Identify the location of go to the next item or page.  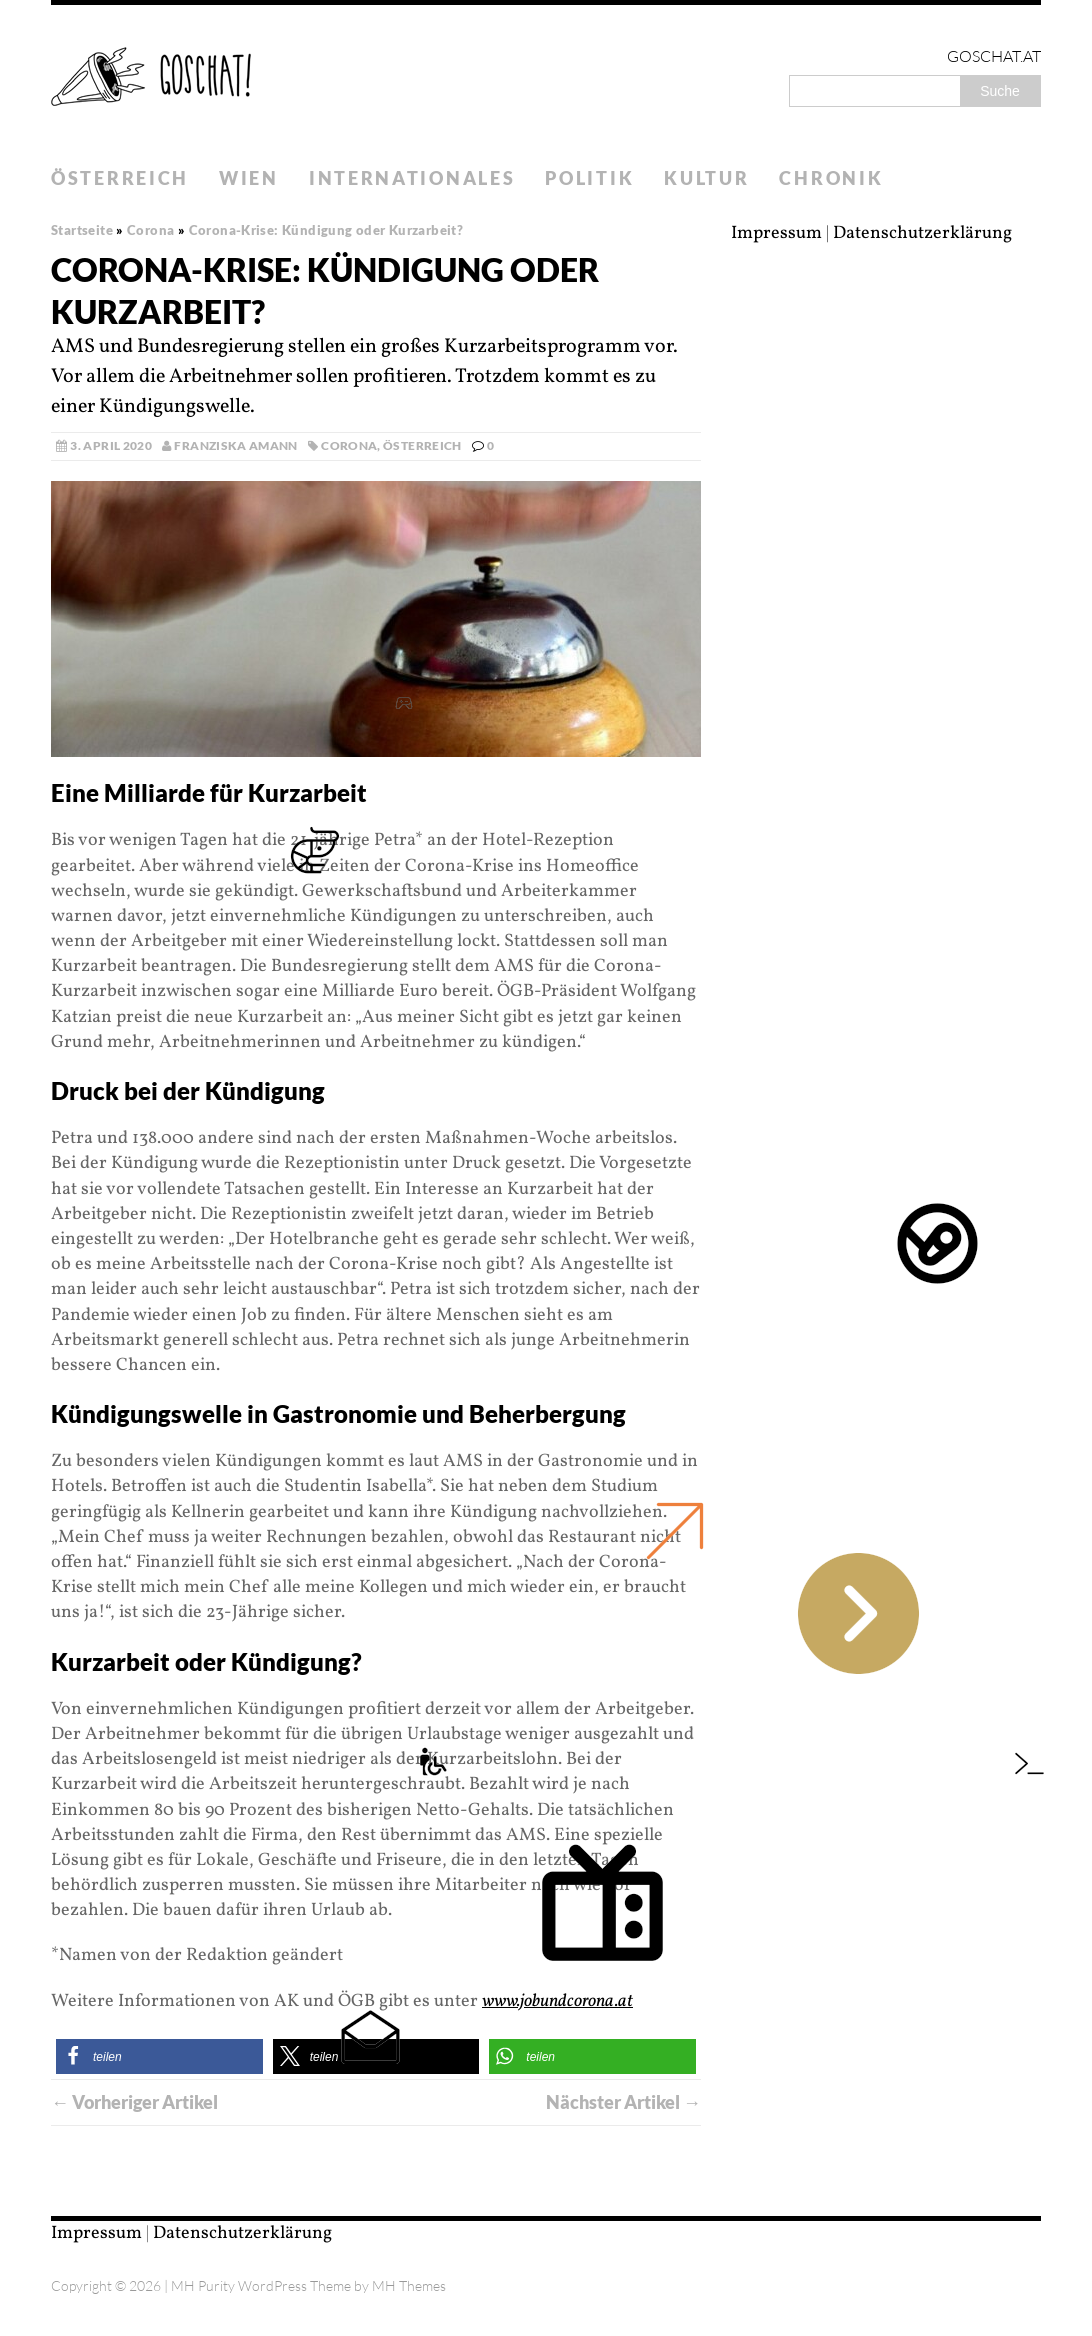
(858, 1613).